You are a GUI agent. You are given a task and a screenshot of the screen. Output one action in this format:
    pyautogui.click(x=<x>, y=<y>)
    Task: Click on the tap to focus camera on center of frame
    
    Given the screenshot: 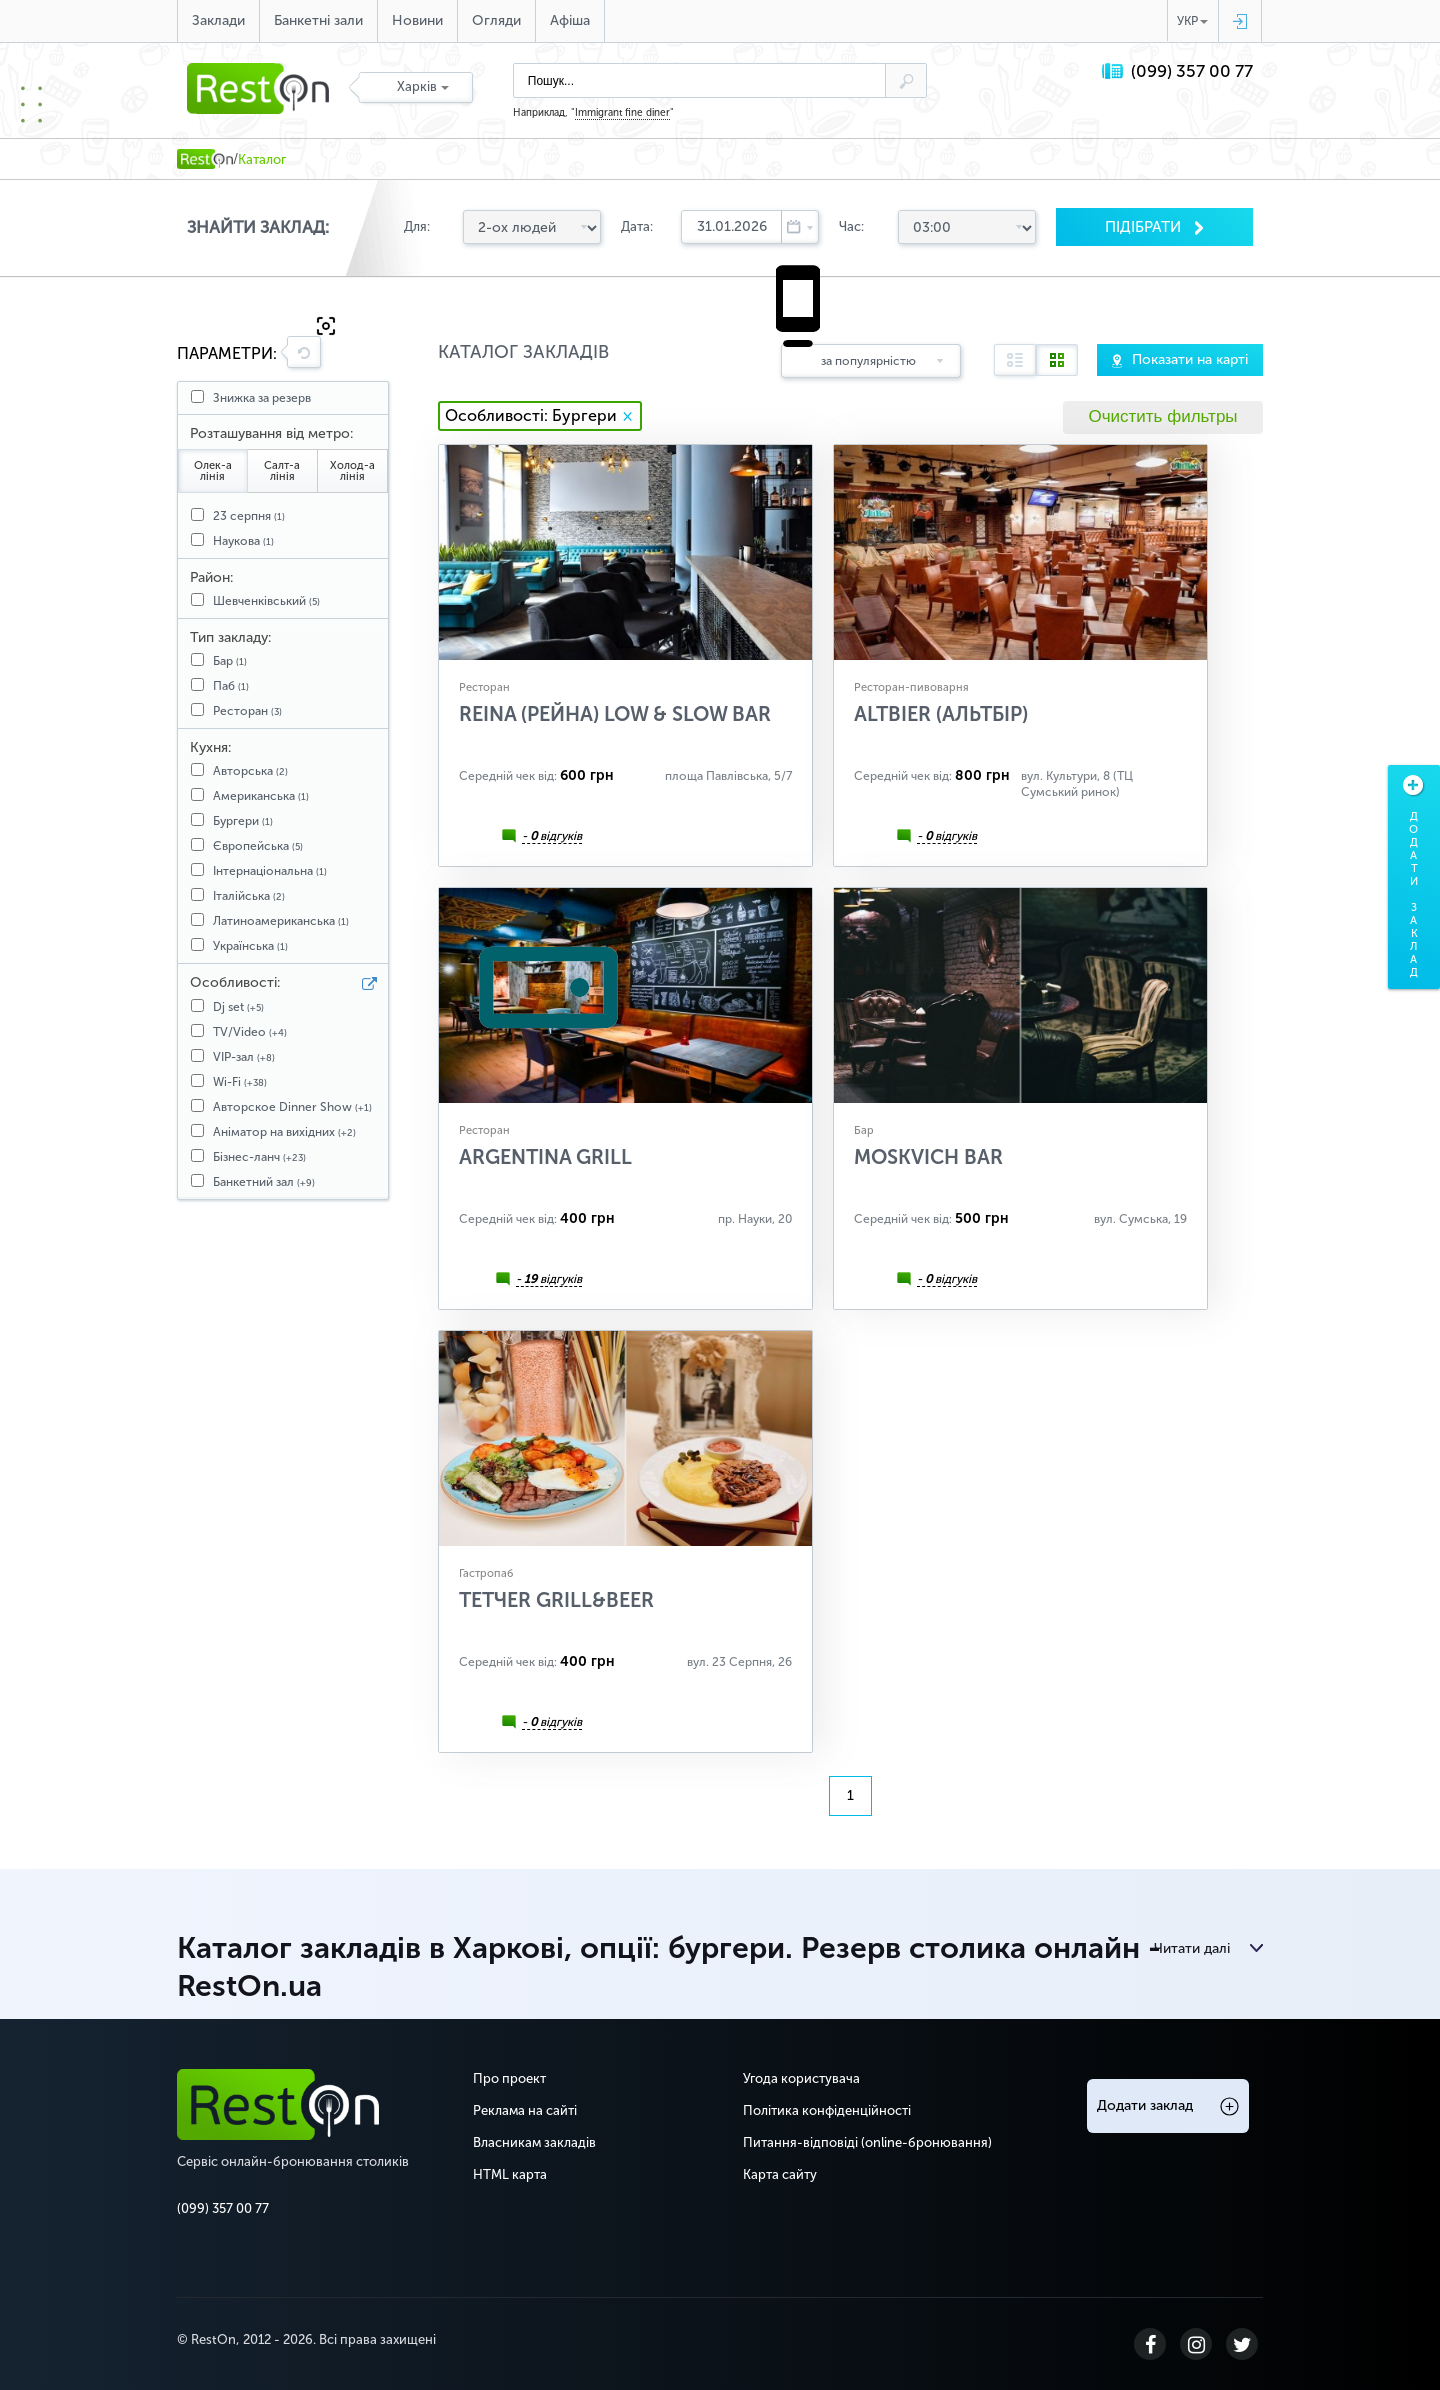 What is the action you would take?
    pyautogui.click(x=326, y=326)
    